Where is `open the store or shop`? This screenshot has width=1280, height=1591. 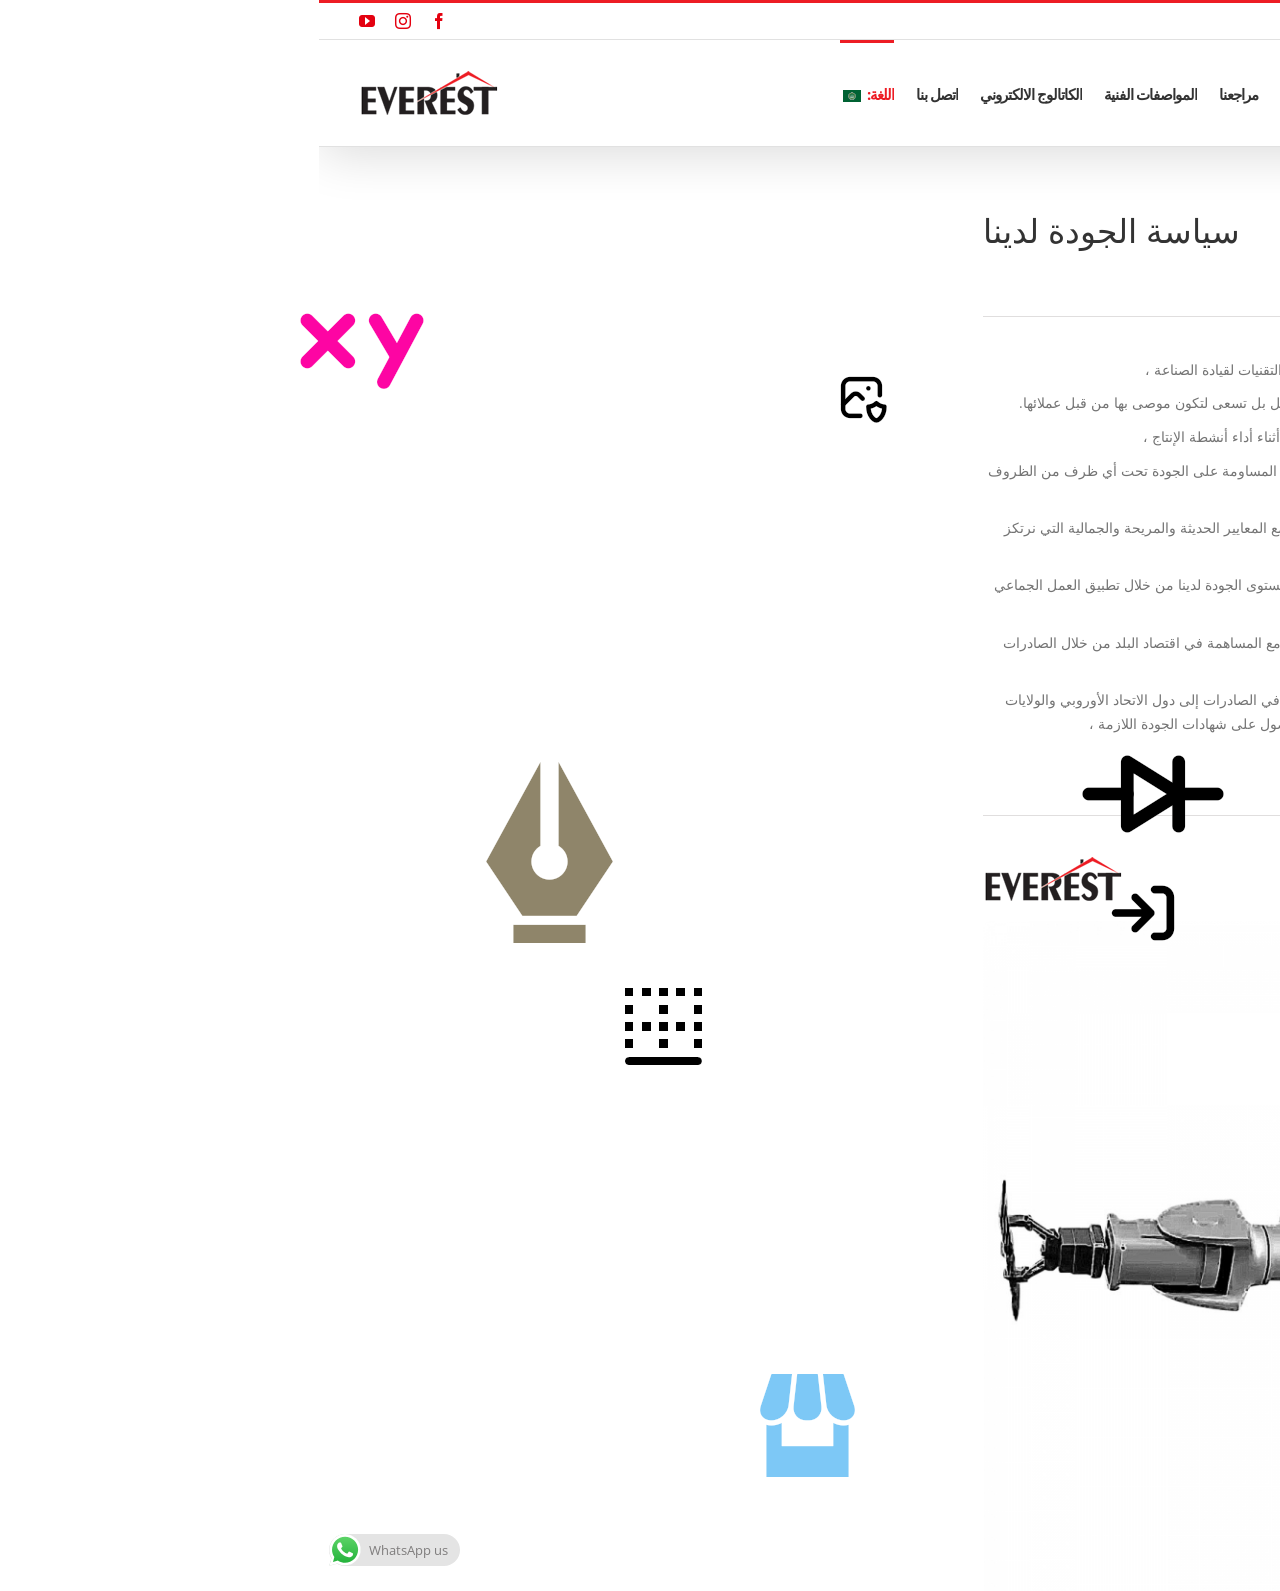 open the store or shop is located at coordinates (807, 1425).